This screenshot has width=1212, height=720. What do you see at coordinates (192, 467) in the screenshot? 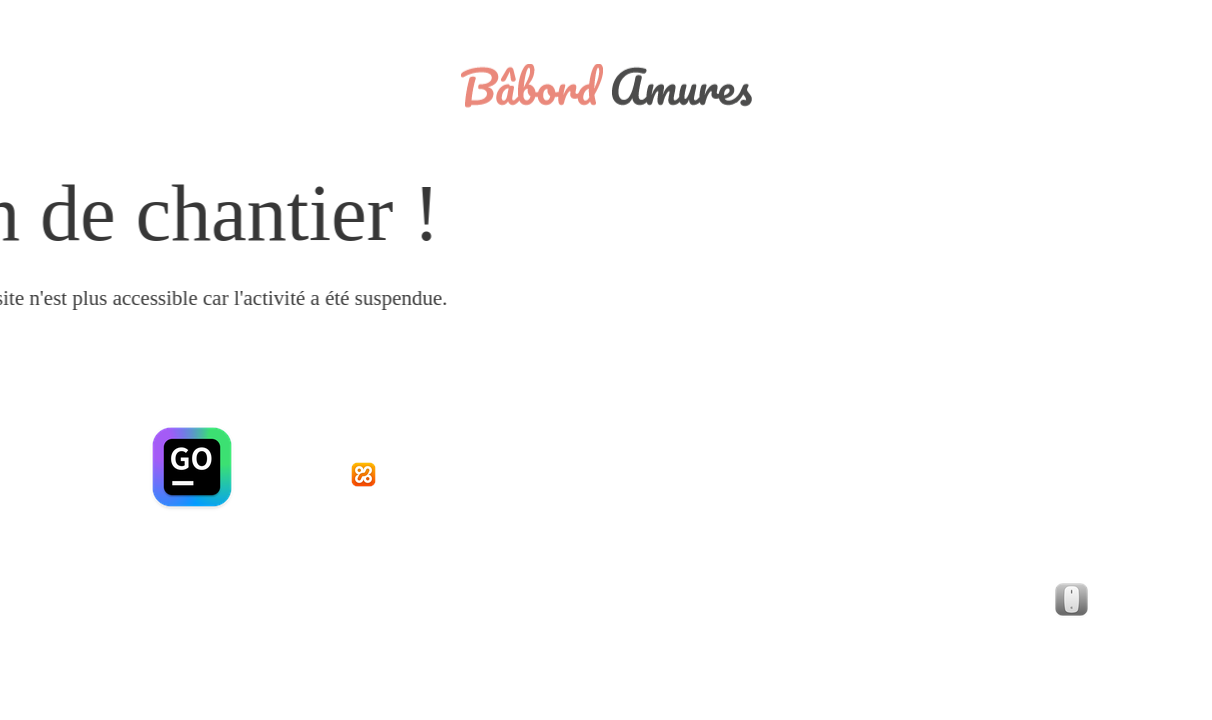
I see `open GoLand IDE application` at bounding box center [192, 467].